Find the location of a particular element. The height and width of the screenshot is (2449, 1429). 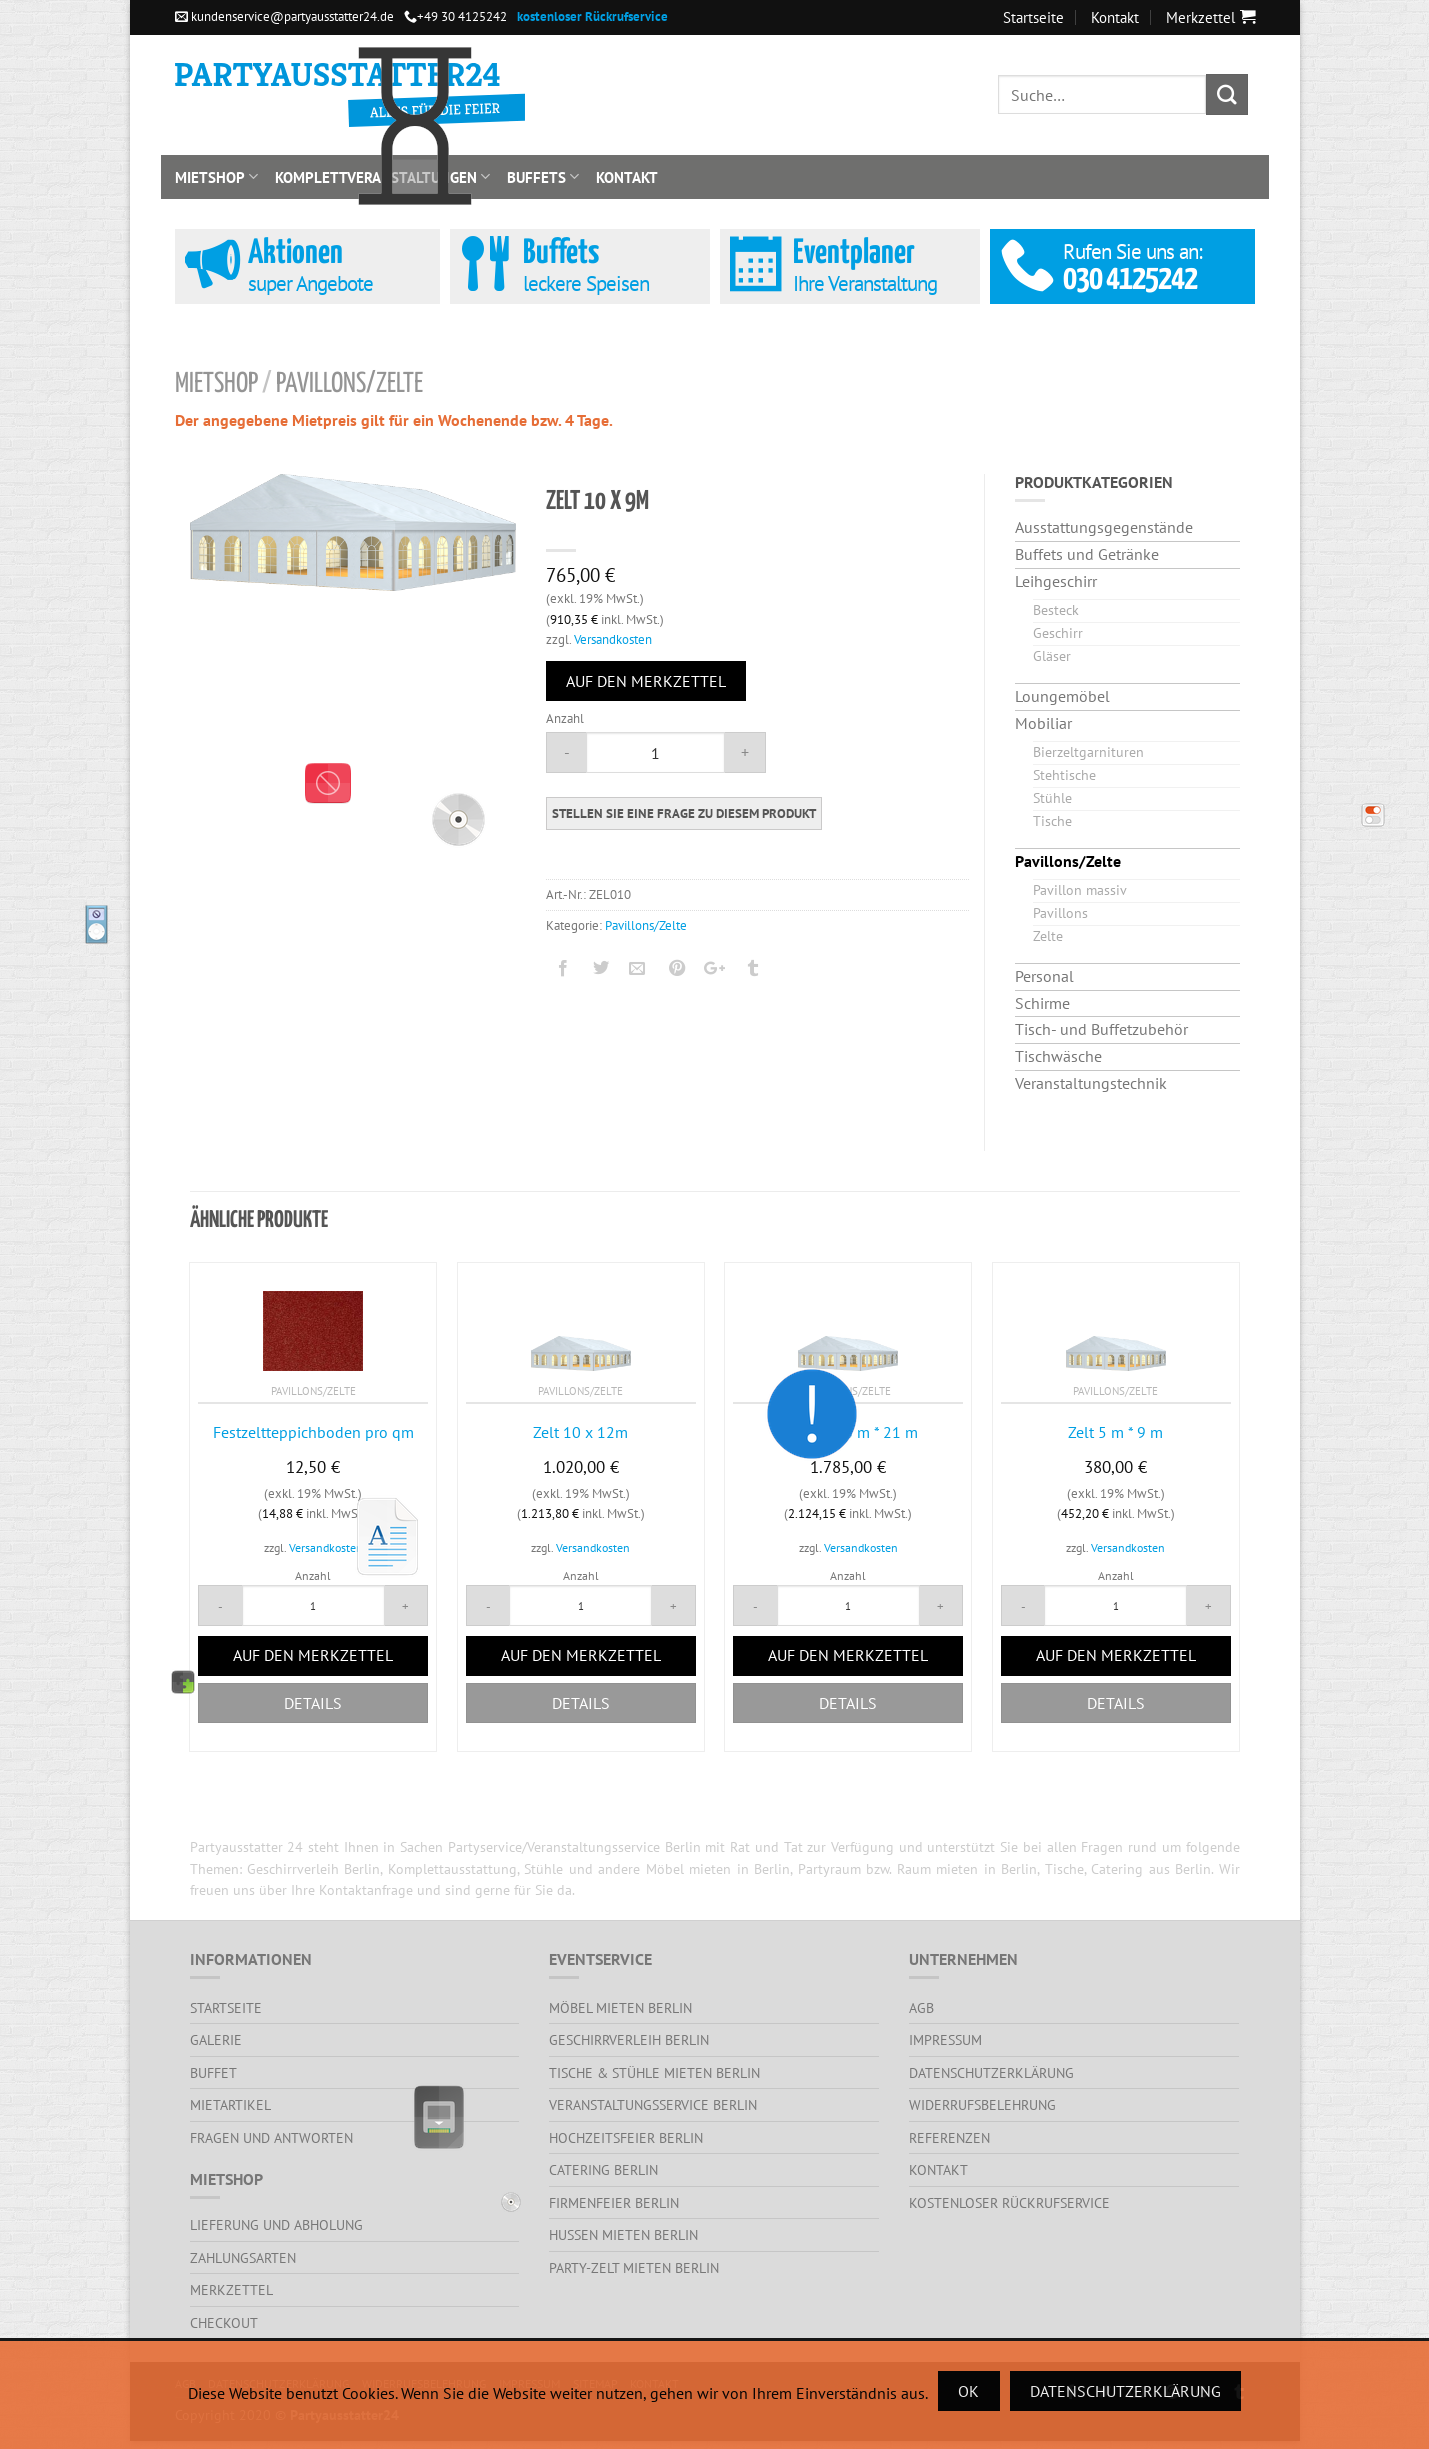

indicates a blank CD-R disc ready for burning is located at coordinates (511, 2202).